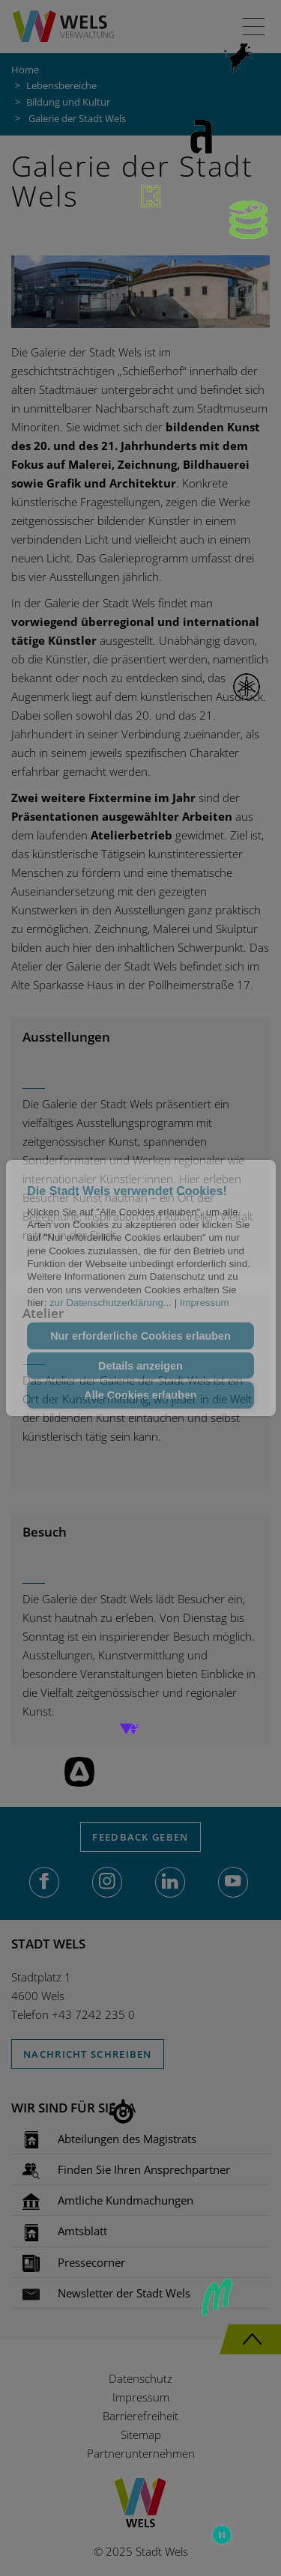  Describe the element at coordinates (151, 196) in the screenshot. I see `open kick streaming platform` at that location.